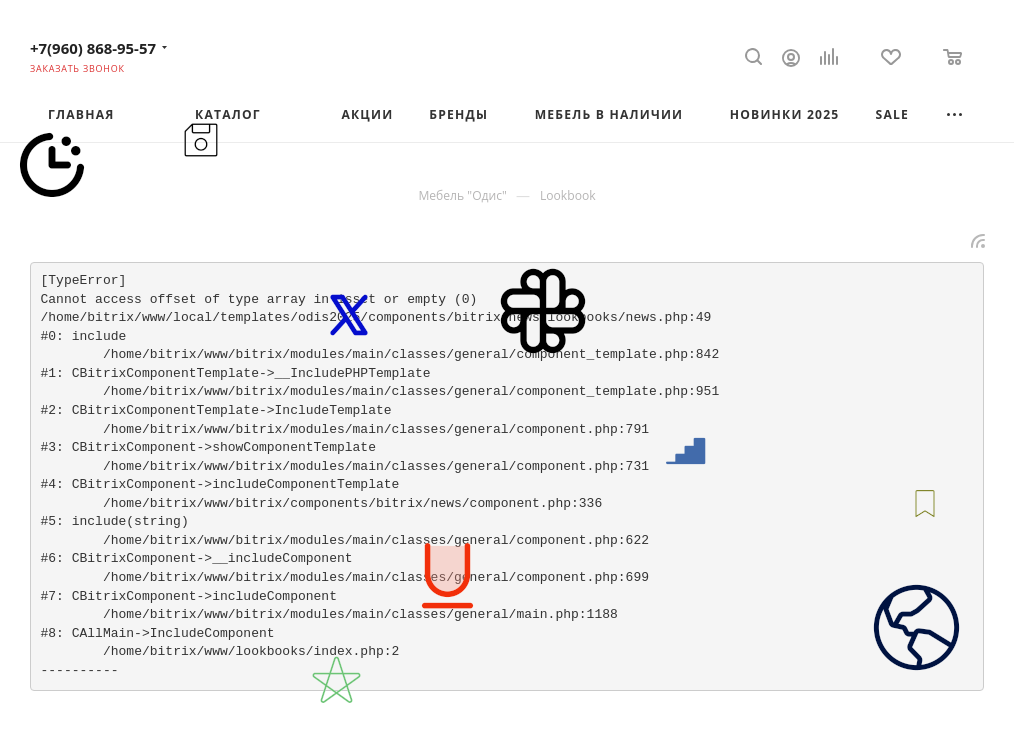 The image size is (1014, 751). What do you see at coordinates (201, 140) in the screenshot?
I see `save current file or document` at bounding box center [201, 140].